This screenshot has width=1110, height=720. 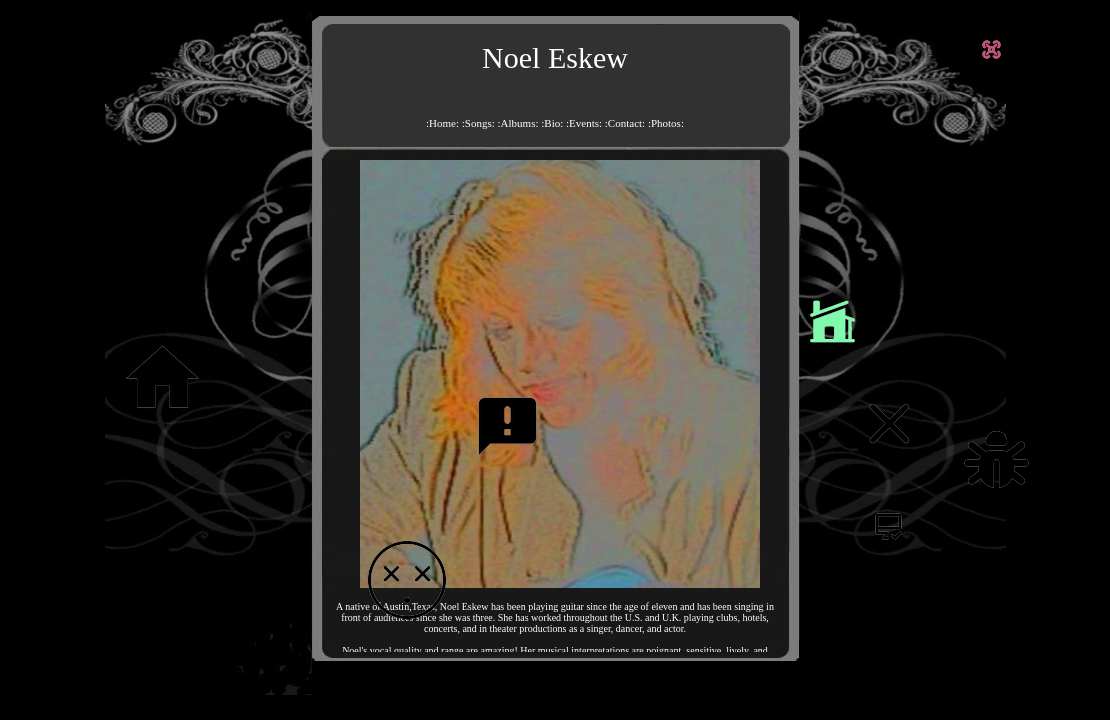 What do you see at coordinates (889, 423) in the screenshot?
I see `close or dismiss a dialog` at bounding box center [889, 423].